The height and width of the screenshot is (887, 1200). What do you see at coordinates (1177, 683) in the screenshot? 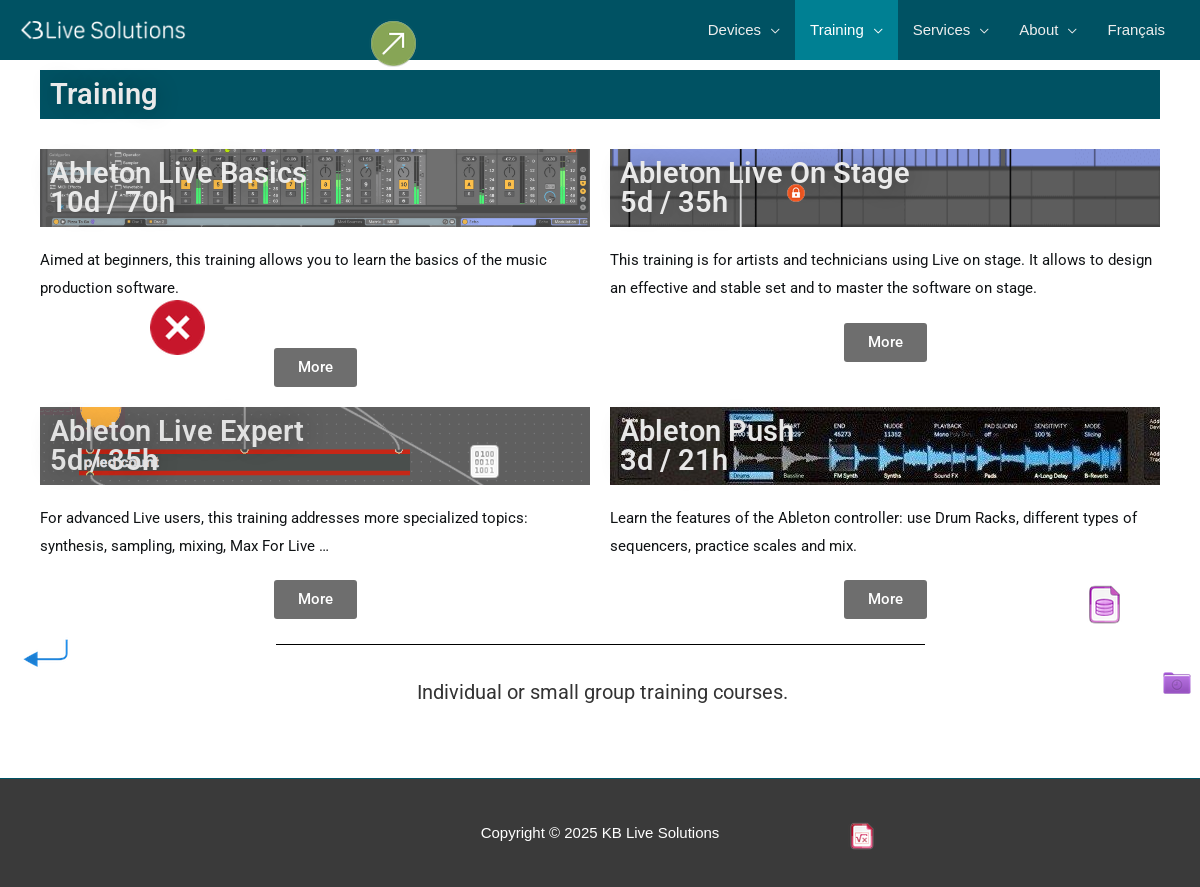
I see `access temporary files folder` at bounding box center [1177, 683].